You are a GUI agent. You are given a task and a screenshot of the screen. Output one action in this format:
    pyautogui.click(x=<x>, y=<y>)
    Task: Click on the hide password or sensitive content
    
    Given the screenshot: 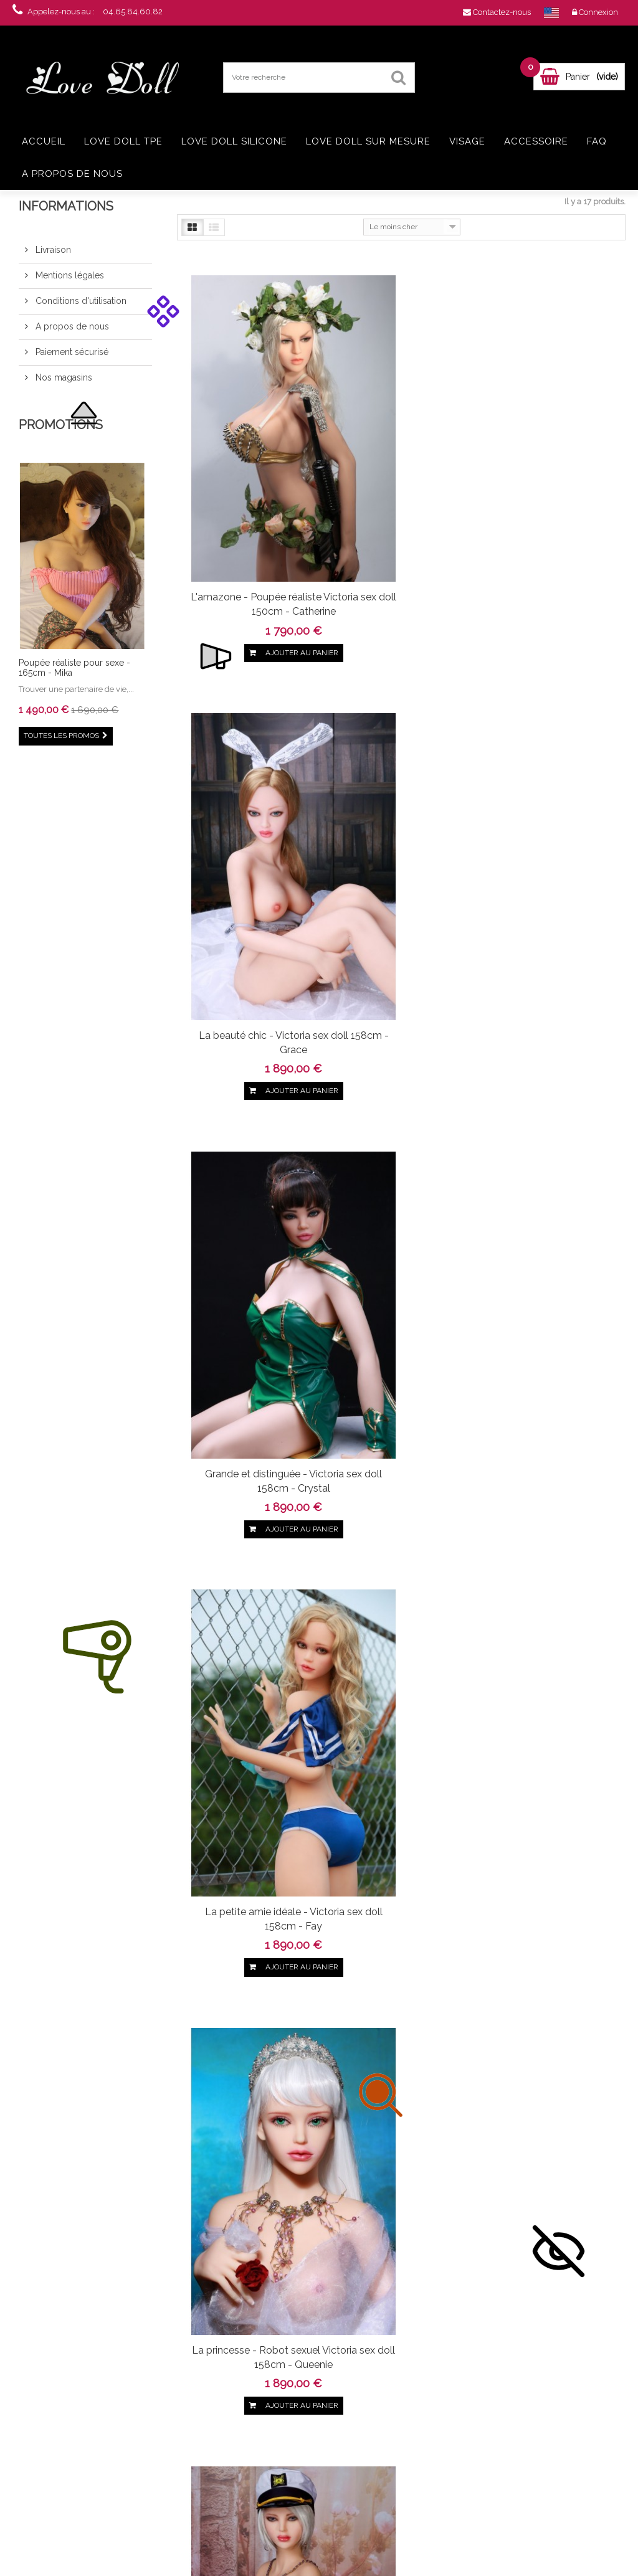 What is the action you would take?
    pyautogui.click(x=558, y=2251)
    